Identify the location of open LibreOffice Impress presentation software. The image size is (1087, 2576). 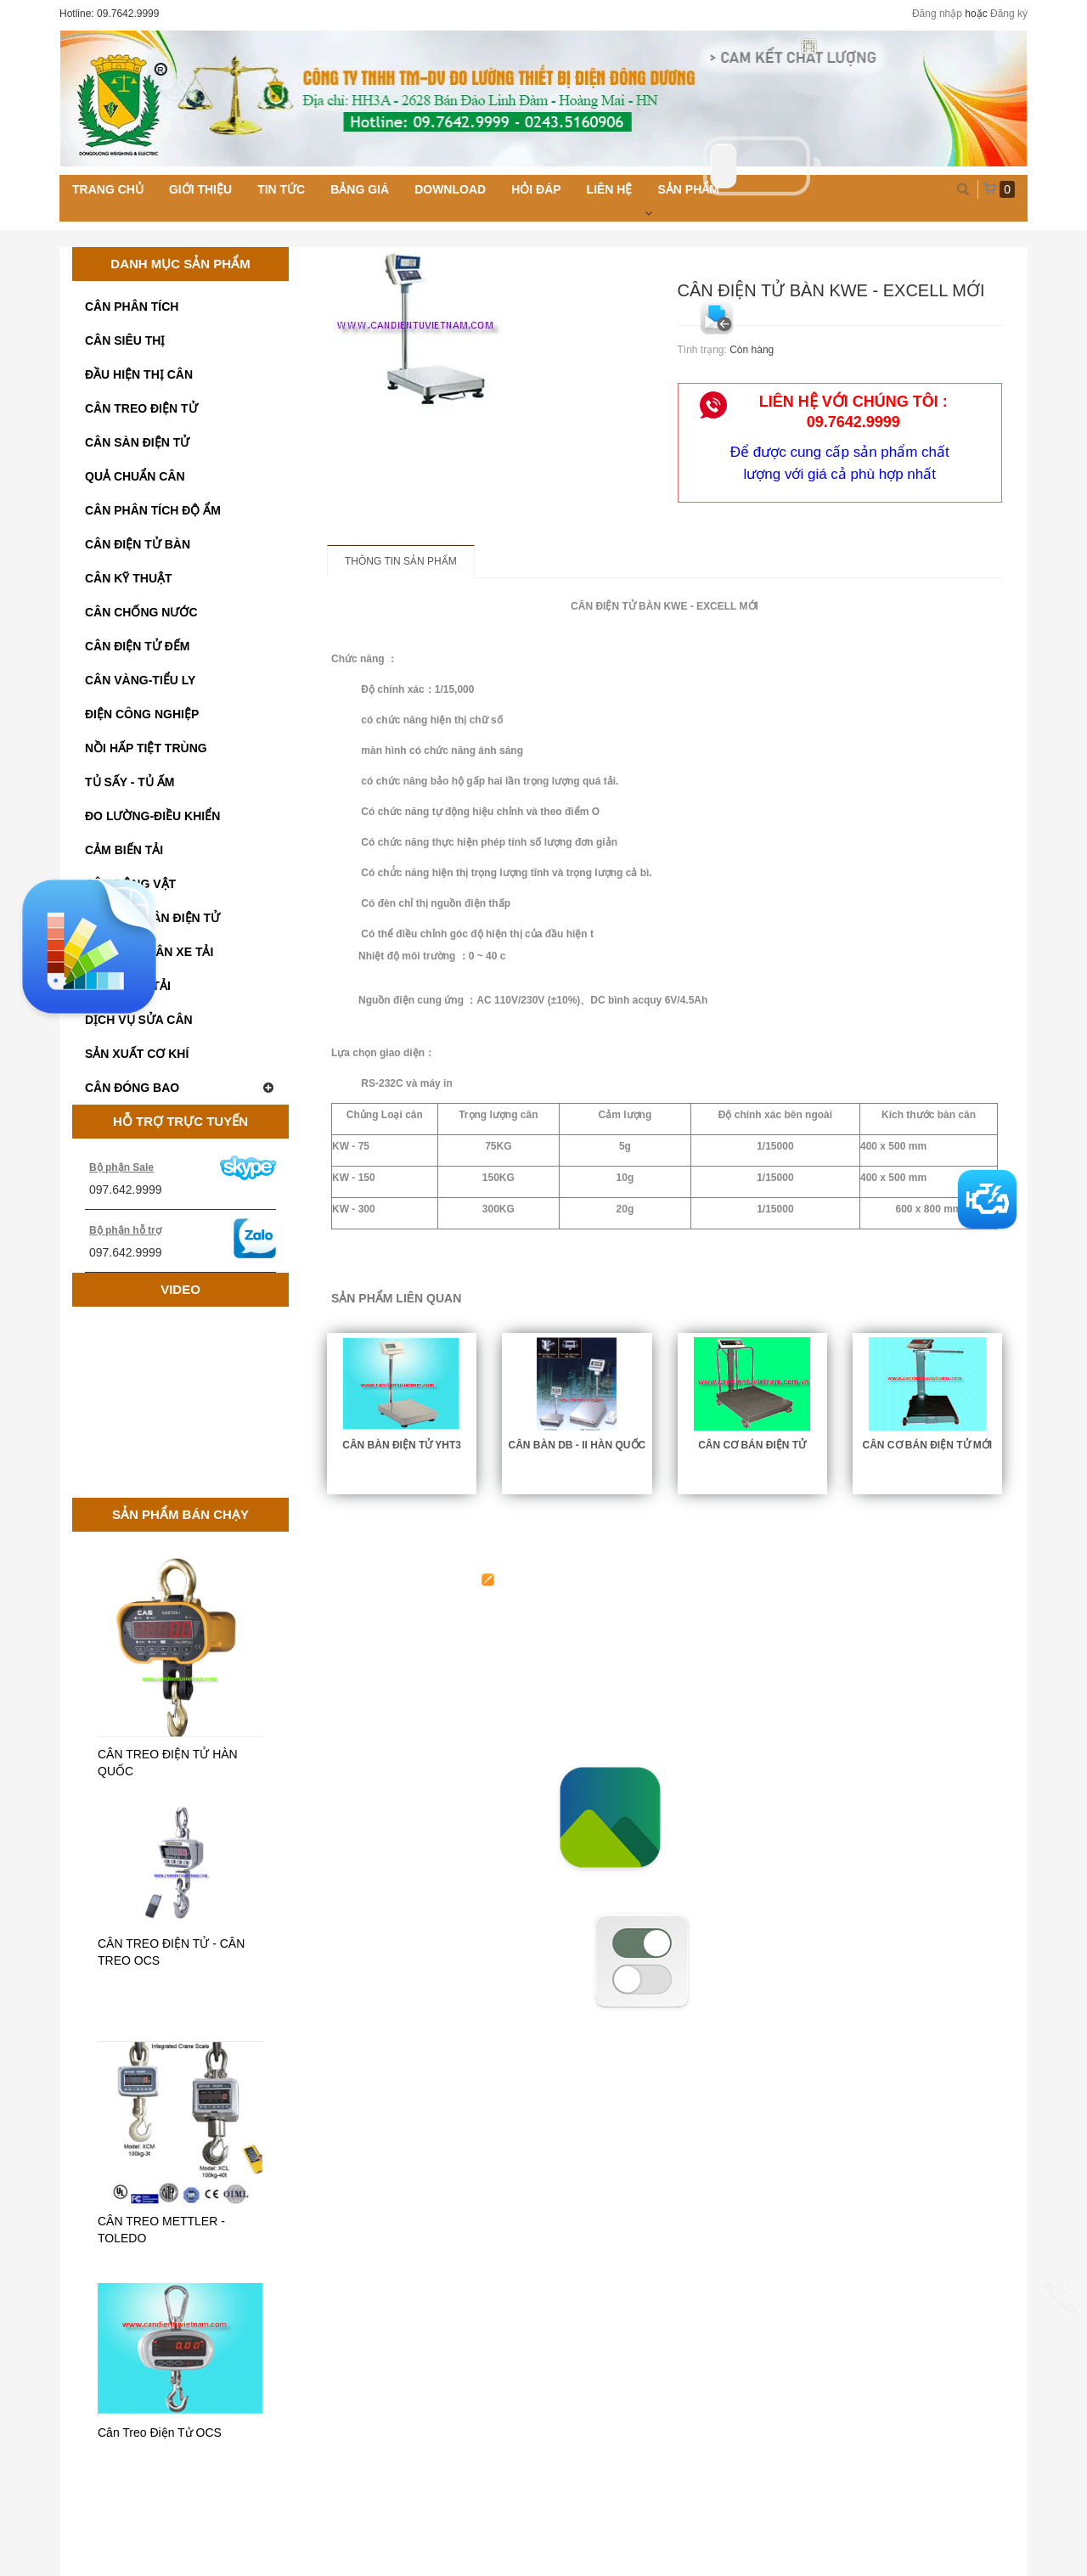
(487, 1579).